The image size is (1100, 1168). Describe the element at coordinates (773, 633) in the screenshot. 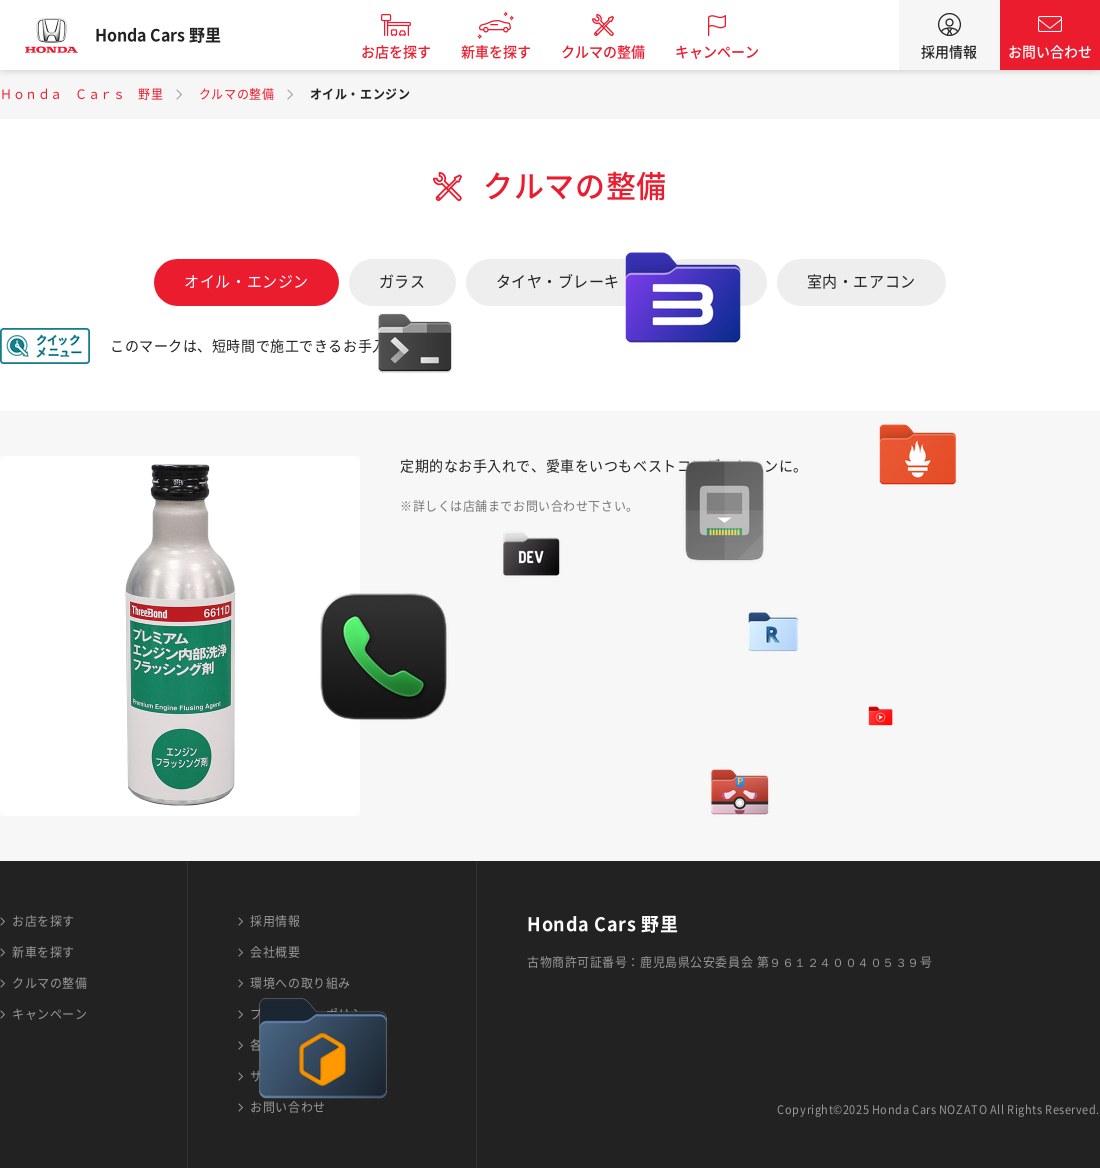

I see `folder containing Autodesk Revit project files` at that location.